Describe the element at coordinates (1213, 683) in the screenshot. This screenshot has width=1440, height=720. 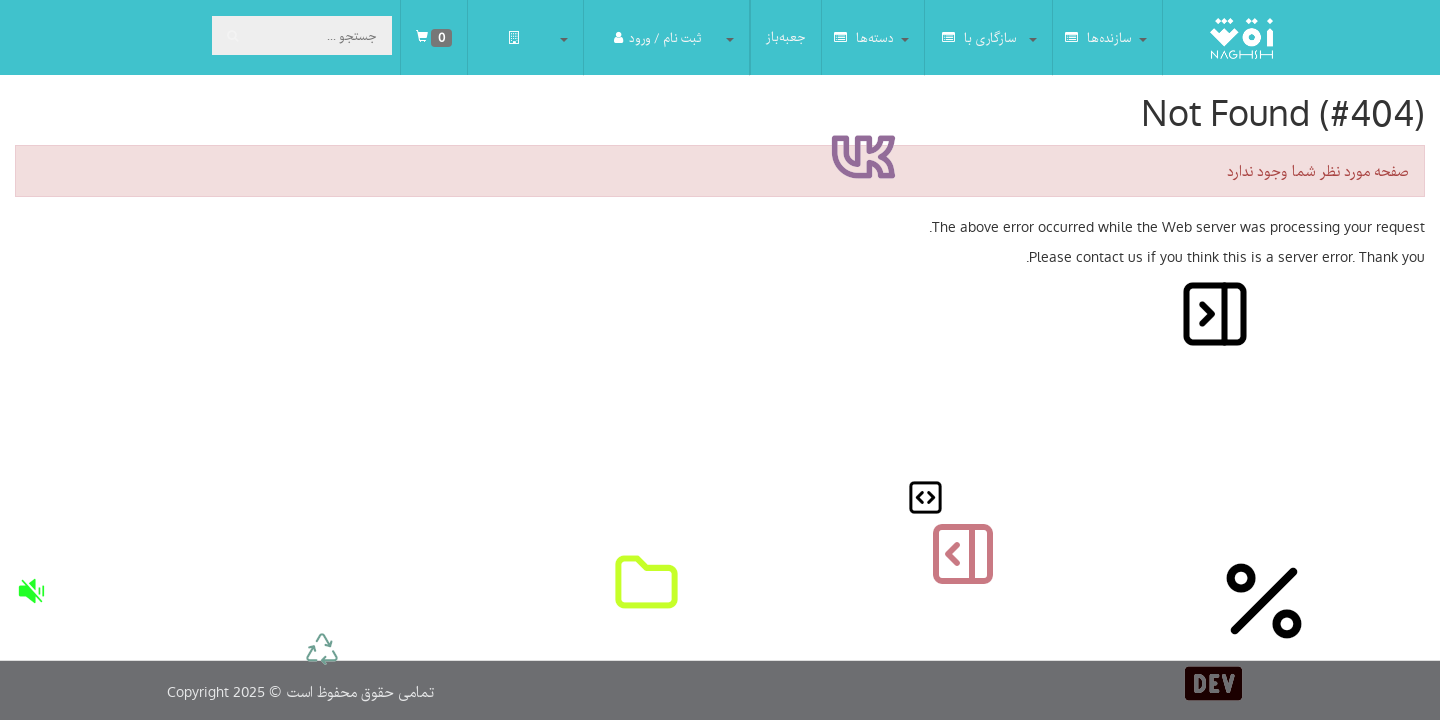
I see `link to dev.to developer community profile` at that location.